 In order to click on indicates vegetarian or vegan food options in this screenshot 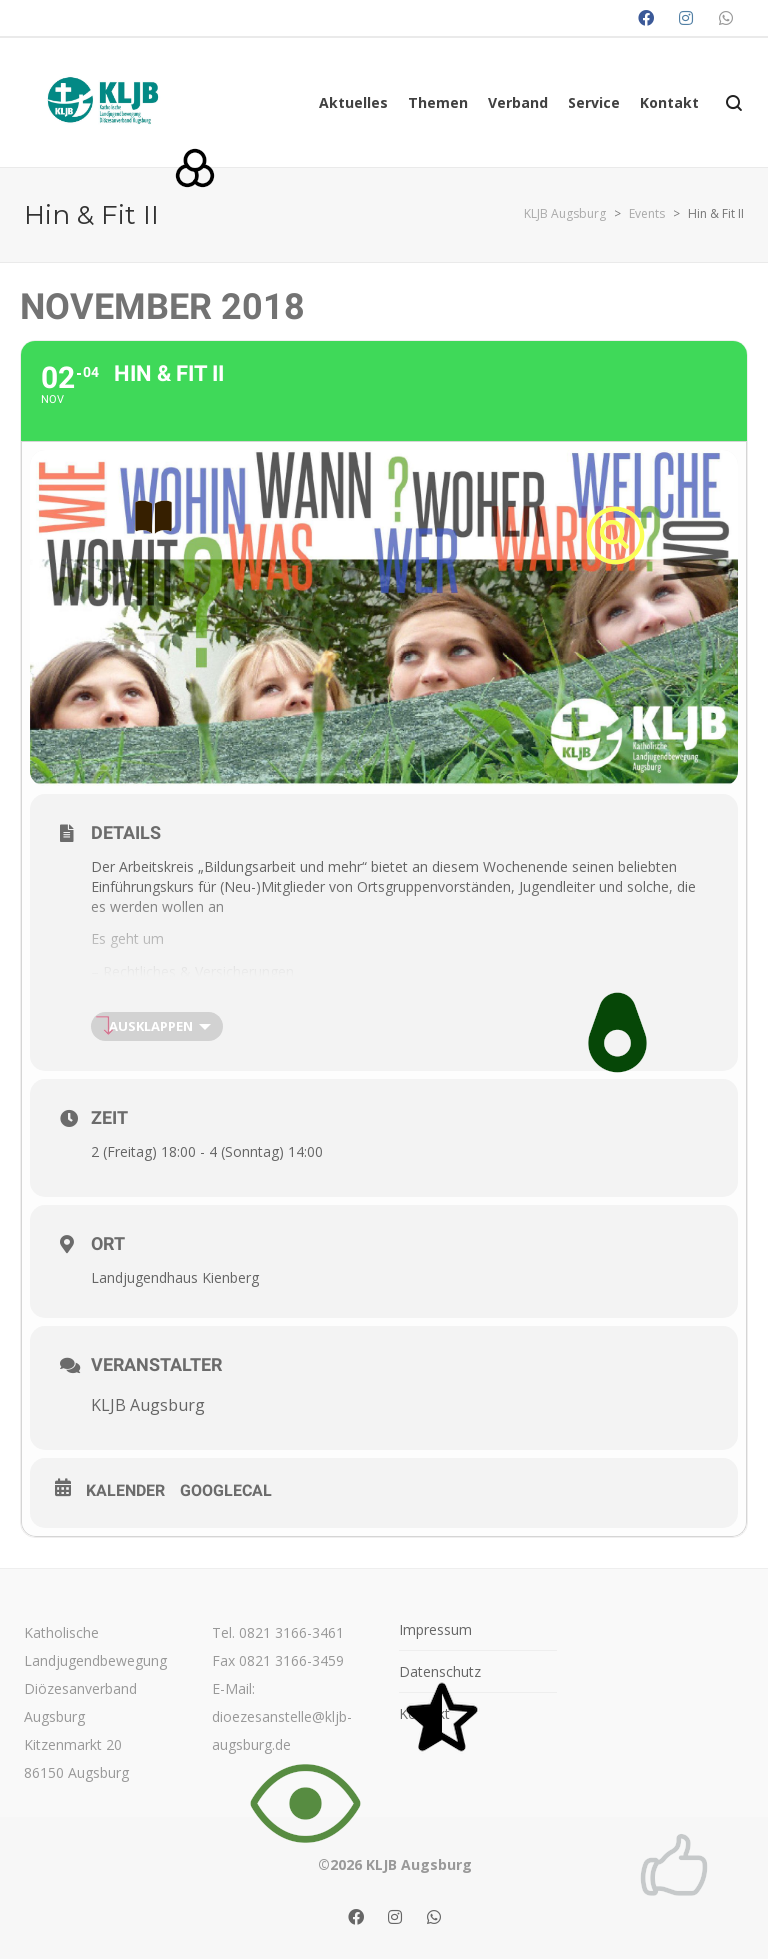, I will do `click(617, 1032)`.